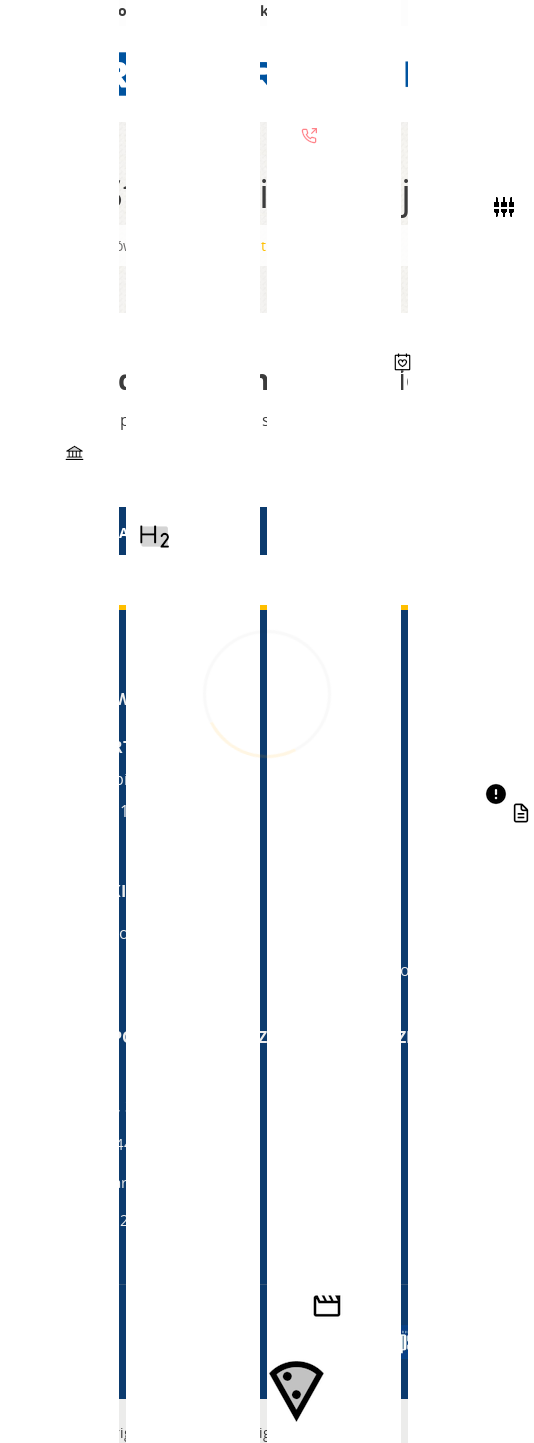 This screenshot has height=1443, width=534. Describe the element at coordinates (496, 794) in the screenshot. I see `indicates an error or problem has occurred` at that location.